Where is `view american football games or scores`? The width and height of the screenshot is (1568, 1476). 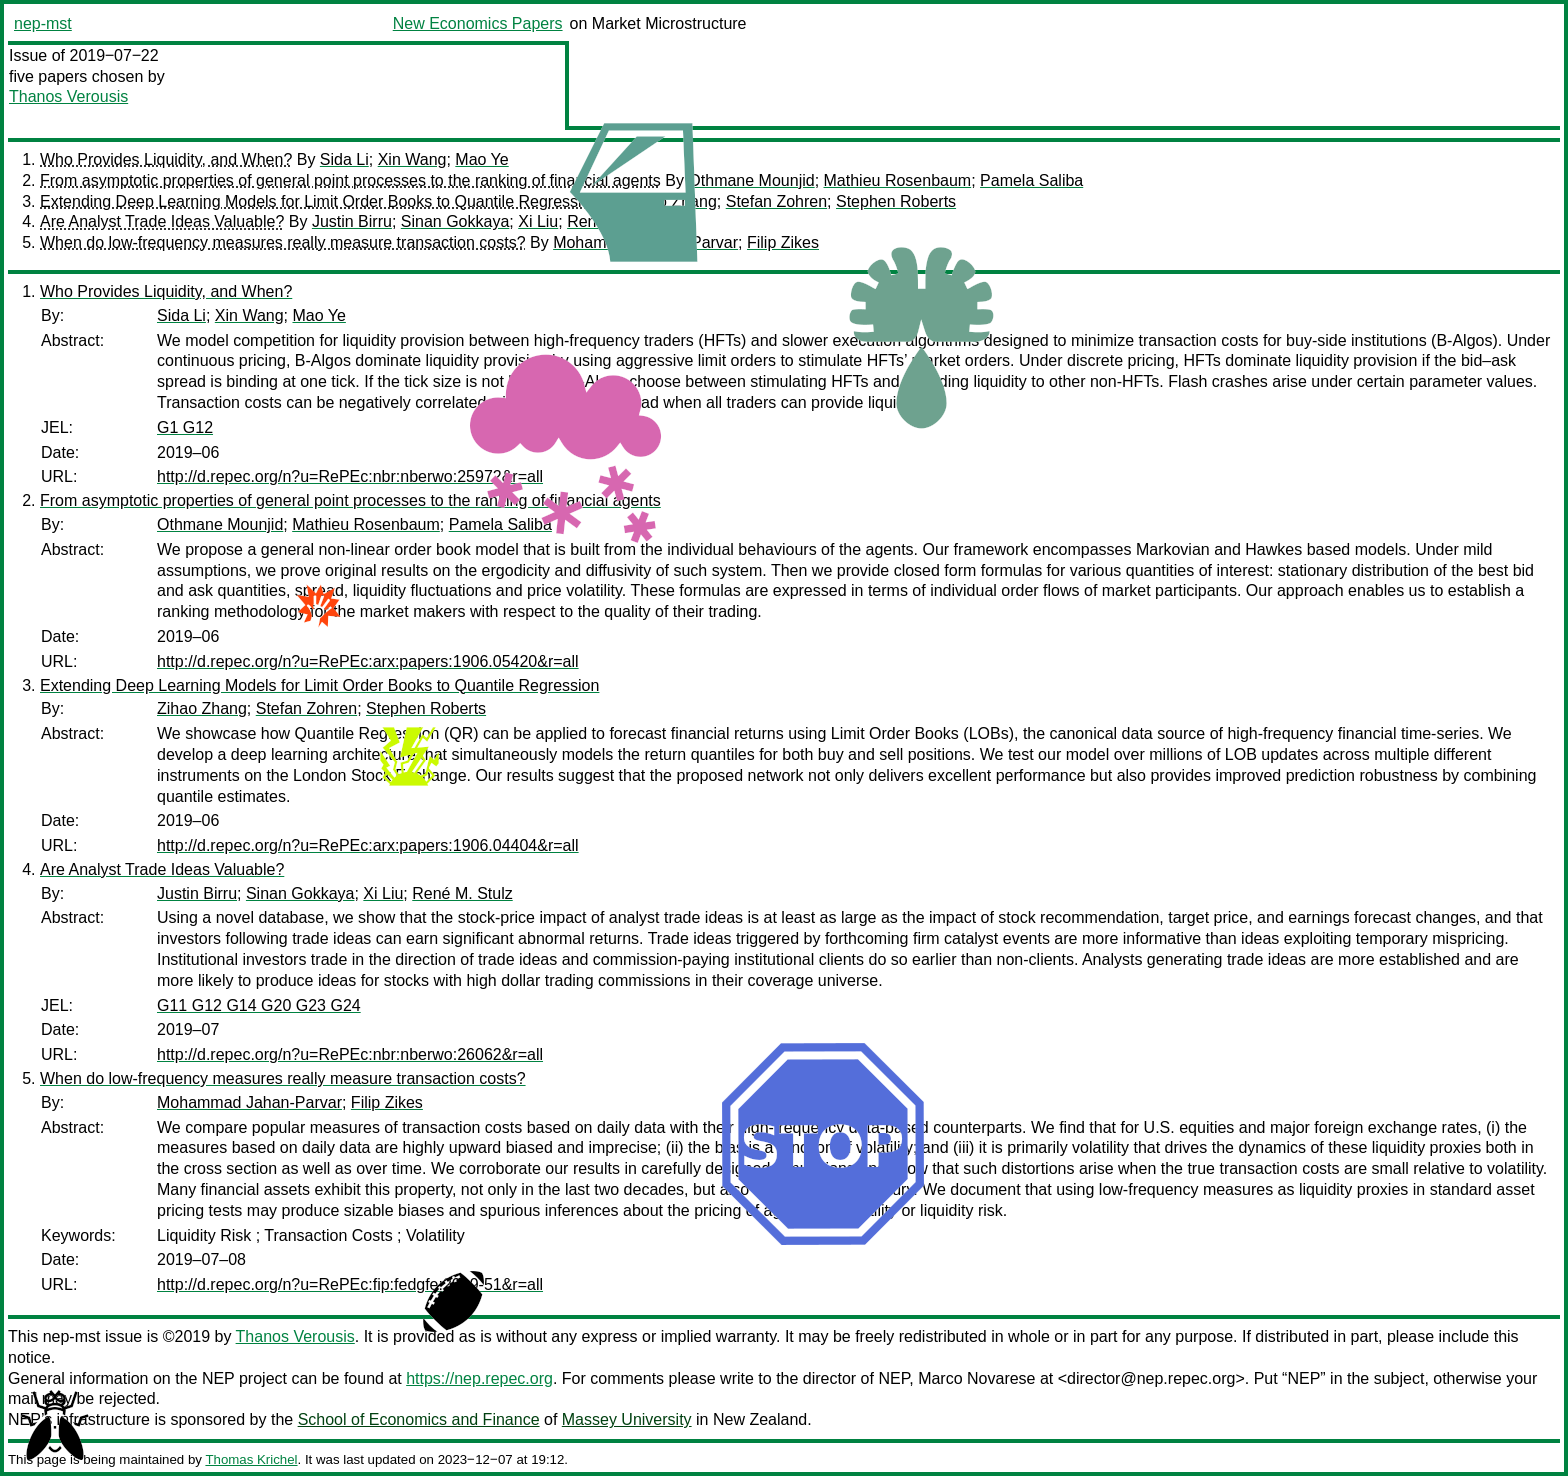 view american football games or scores is located at coordinates (453, 1301).